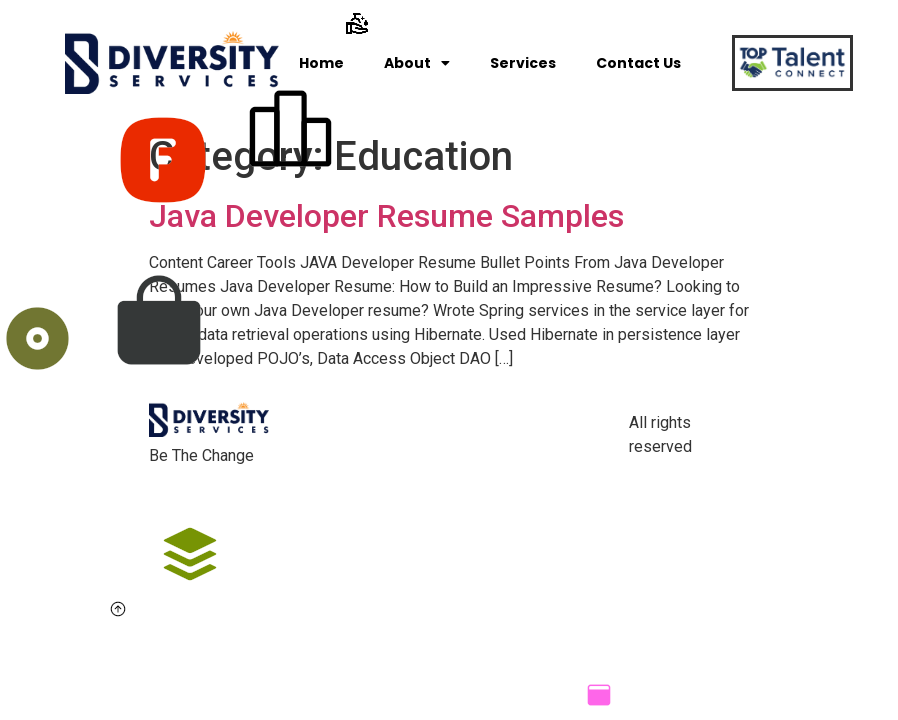  Describe the element at coordinates (599, 695) in the screenshot. I see `open browser or web view` at that location.